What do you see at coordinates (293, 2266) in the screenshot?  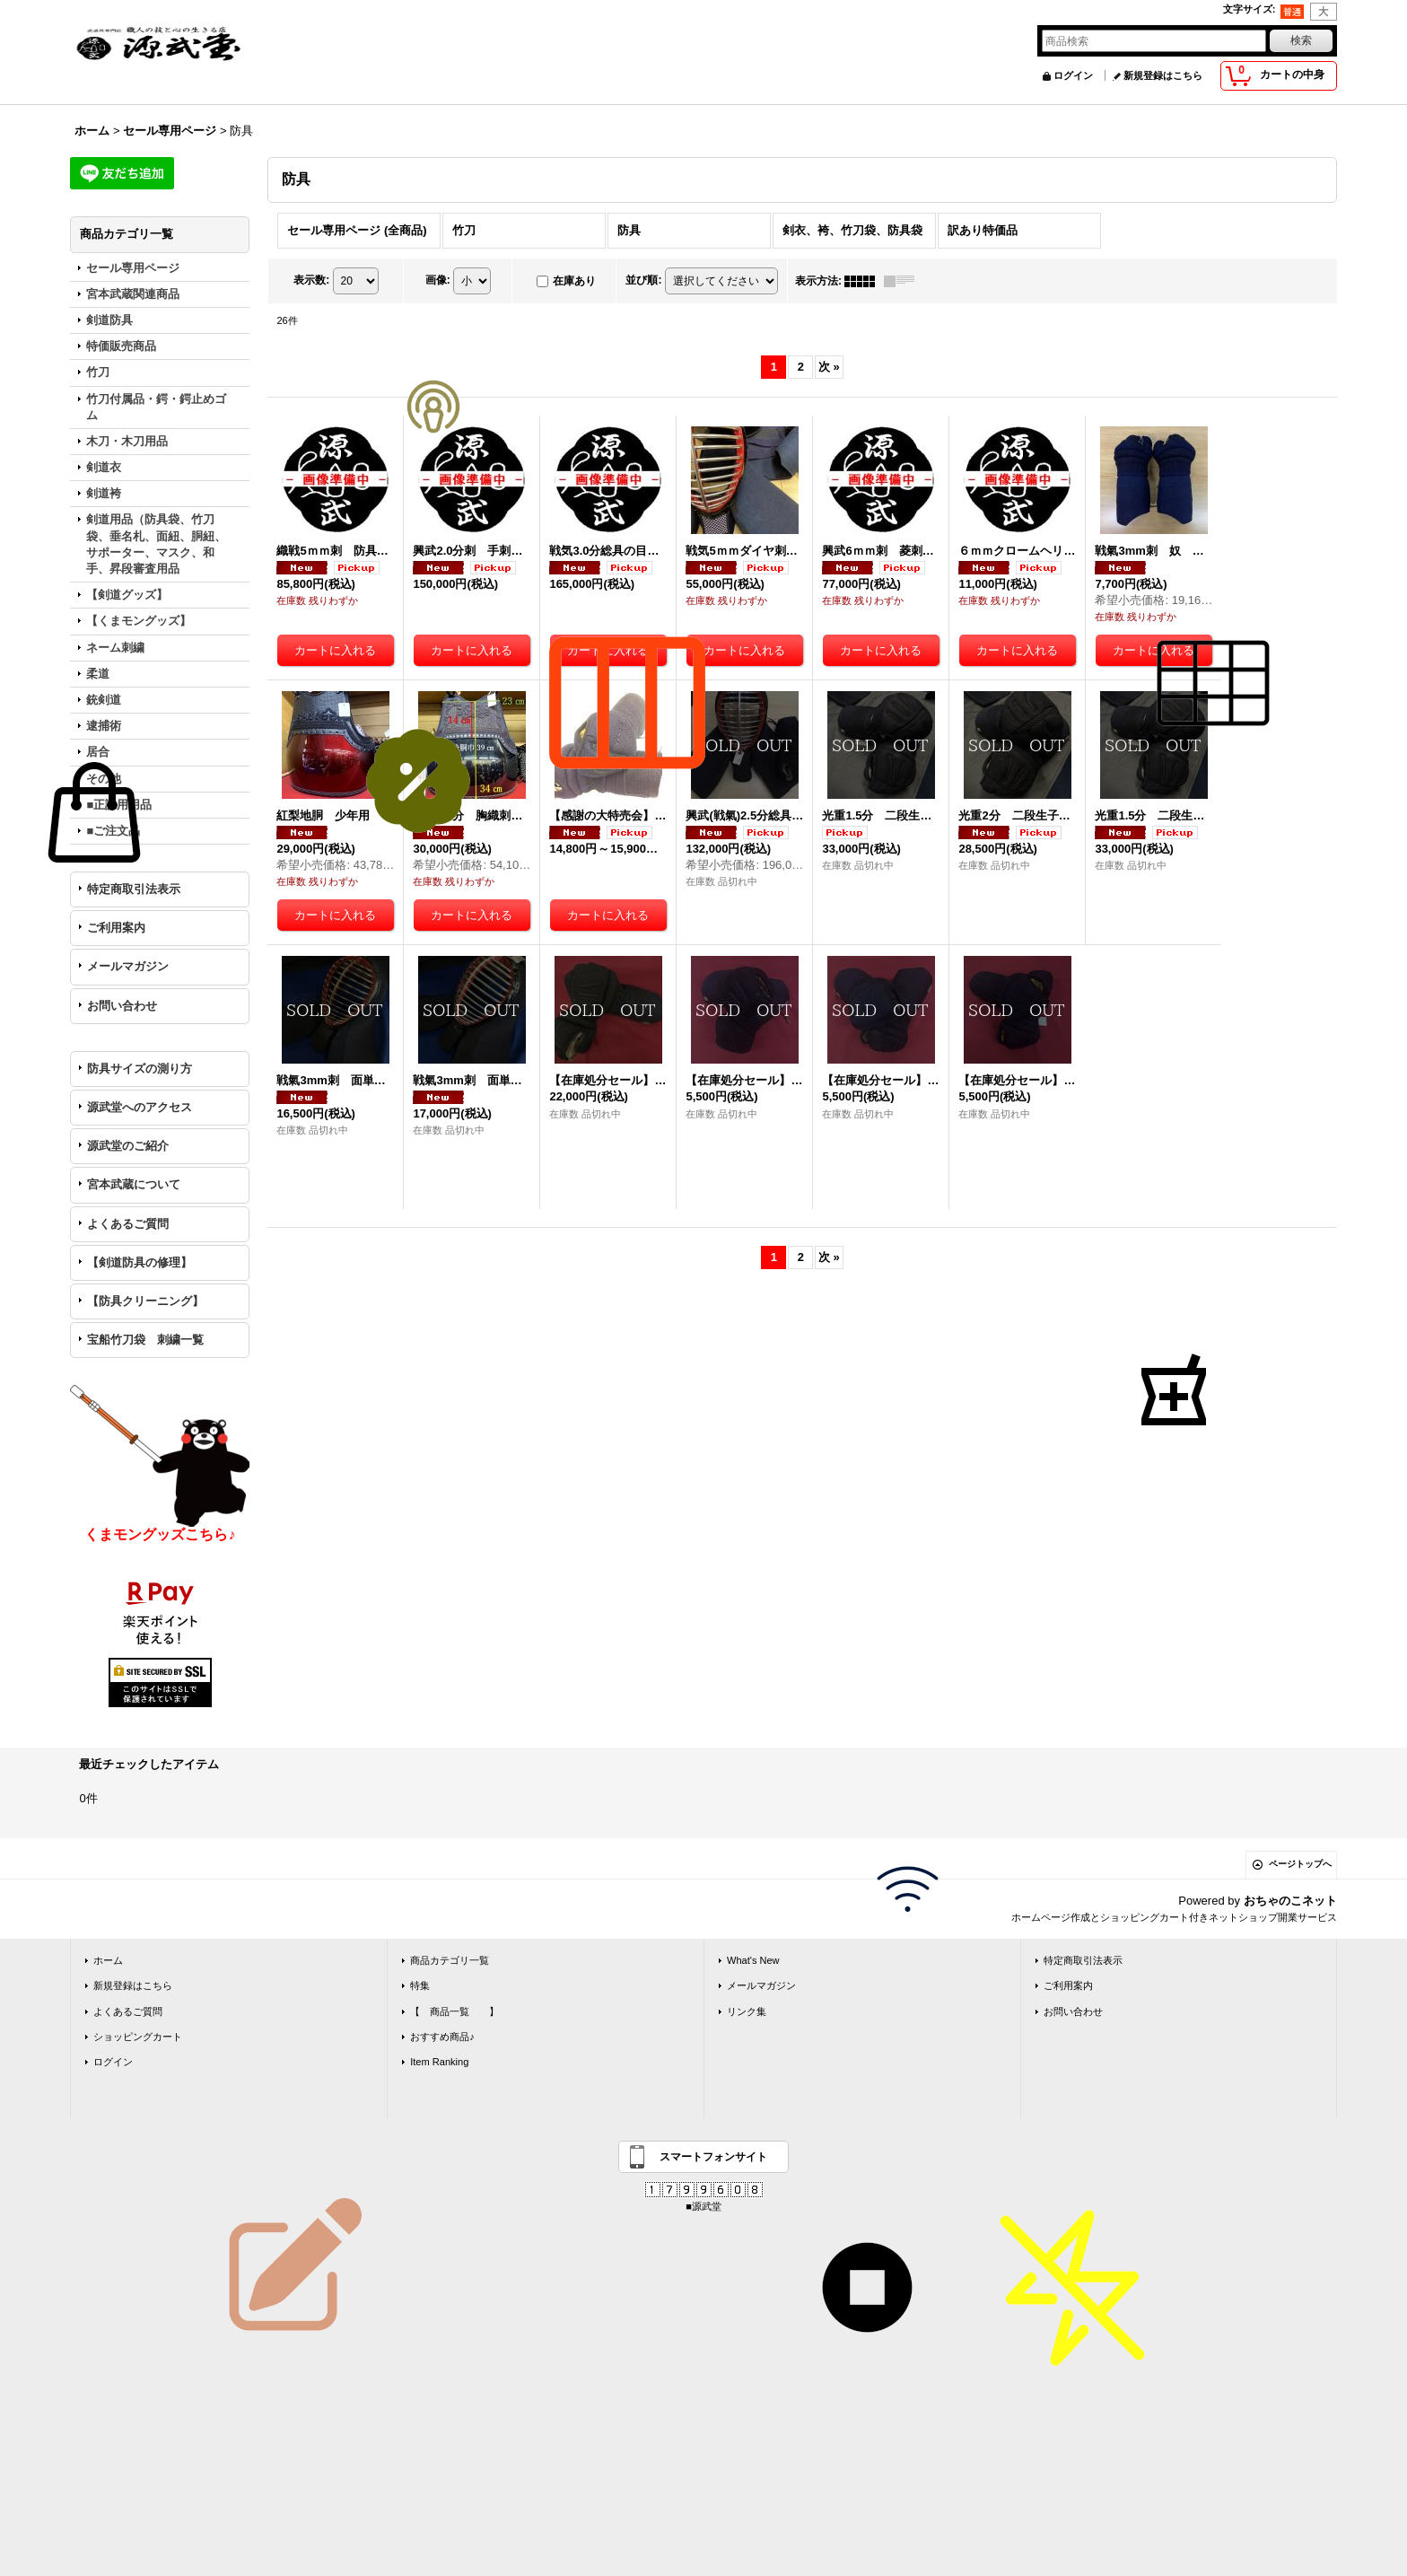 I see `edit or compose a new document` at bounding box center [293, 2266].